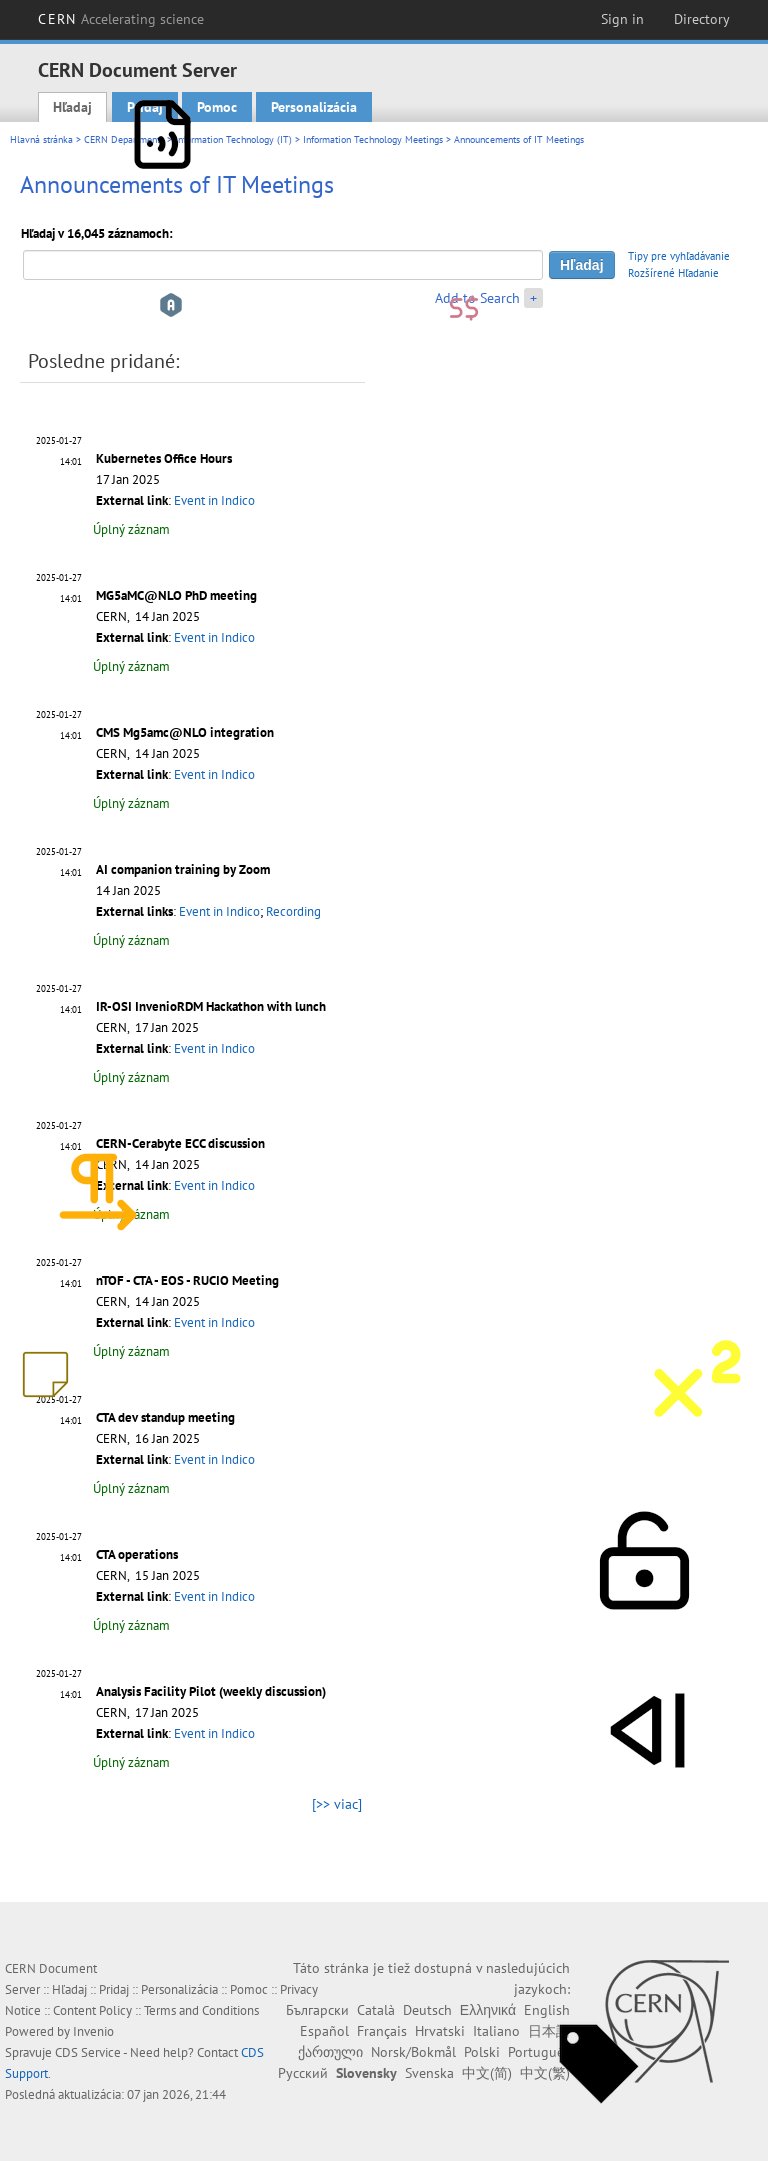  What do you see at coordinates (162, 134) in the screenshot?
I see `open audio file` at bounding box center [162, 134].